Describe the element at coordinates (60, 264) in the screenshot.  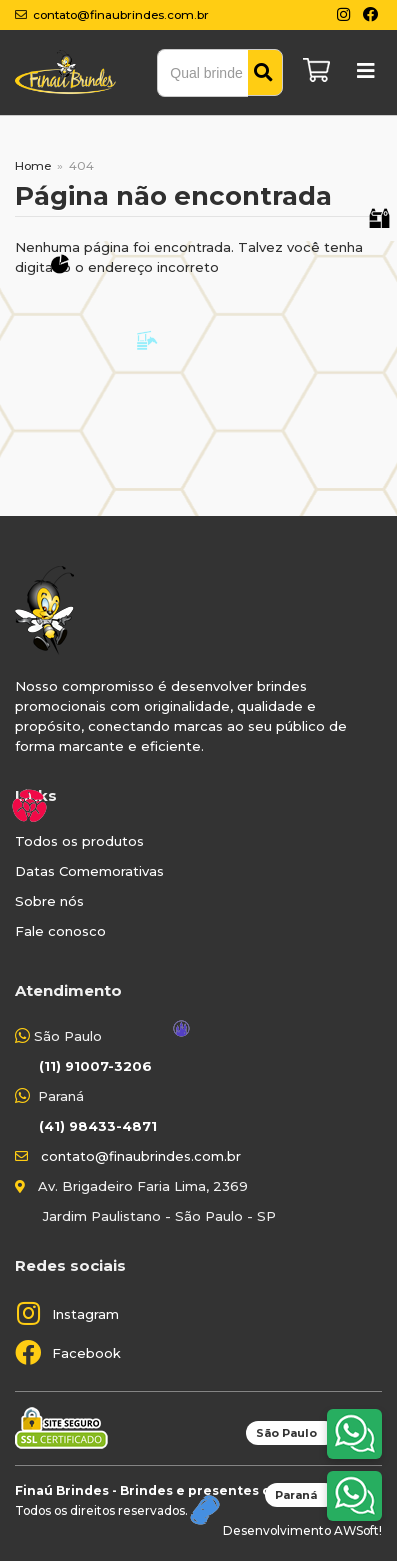
I see `view analytics or statistics breakdown` at that location.